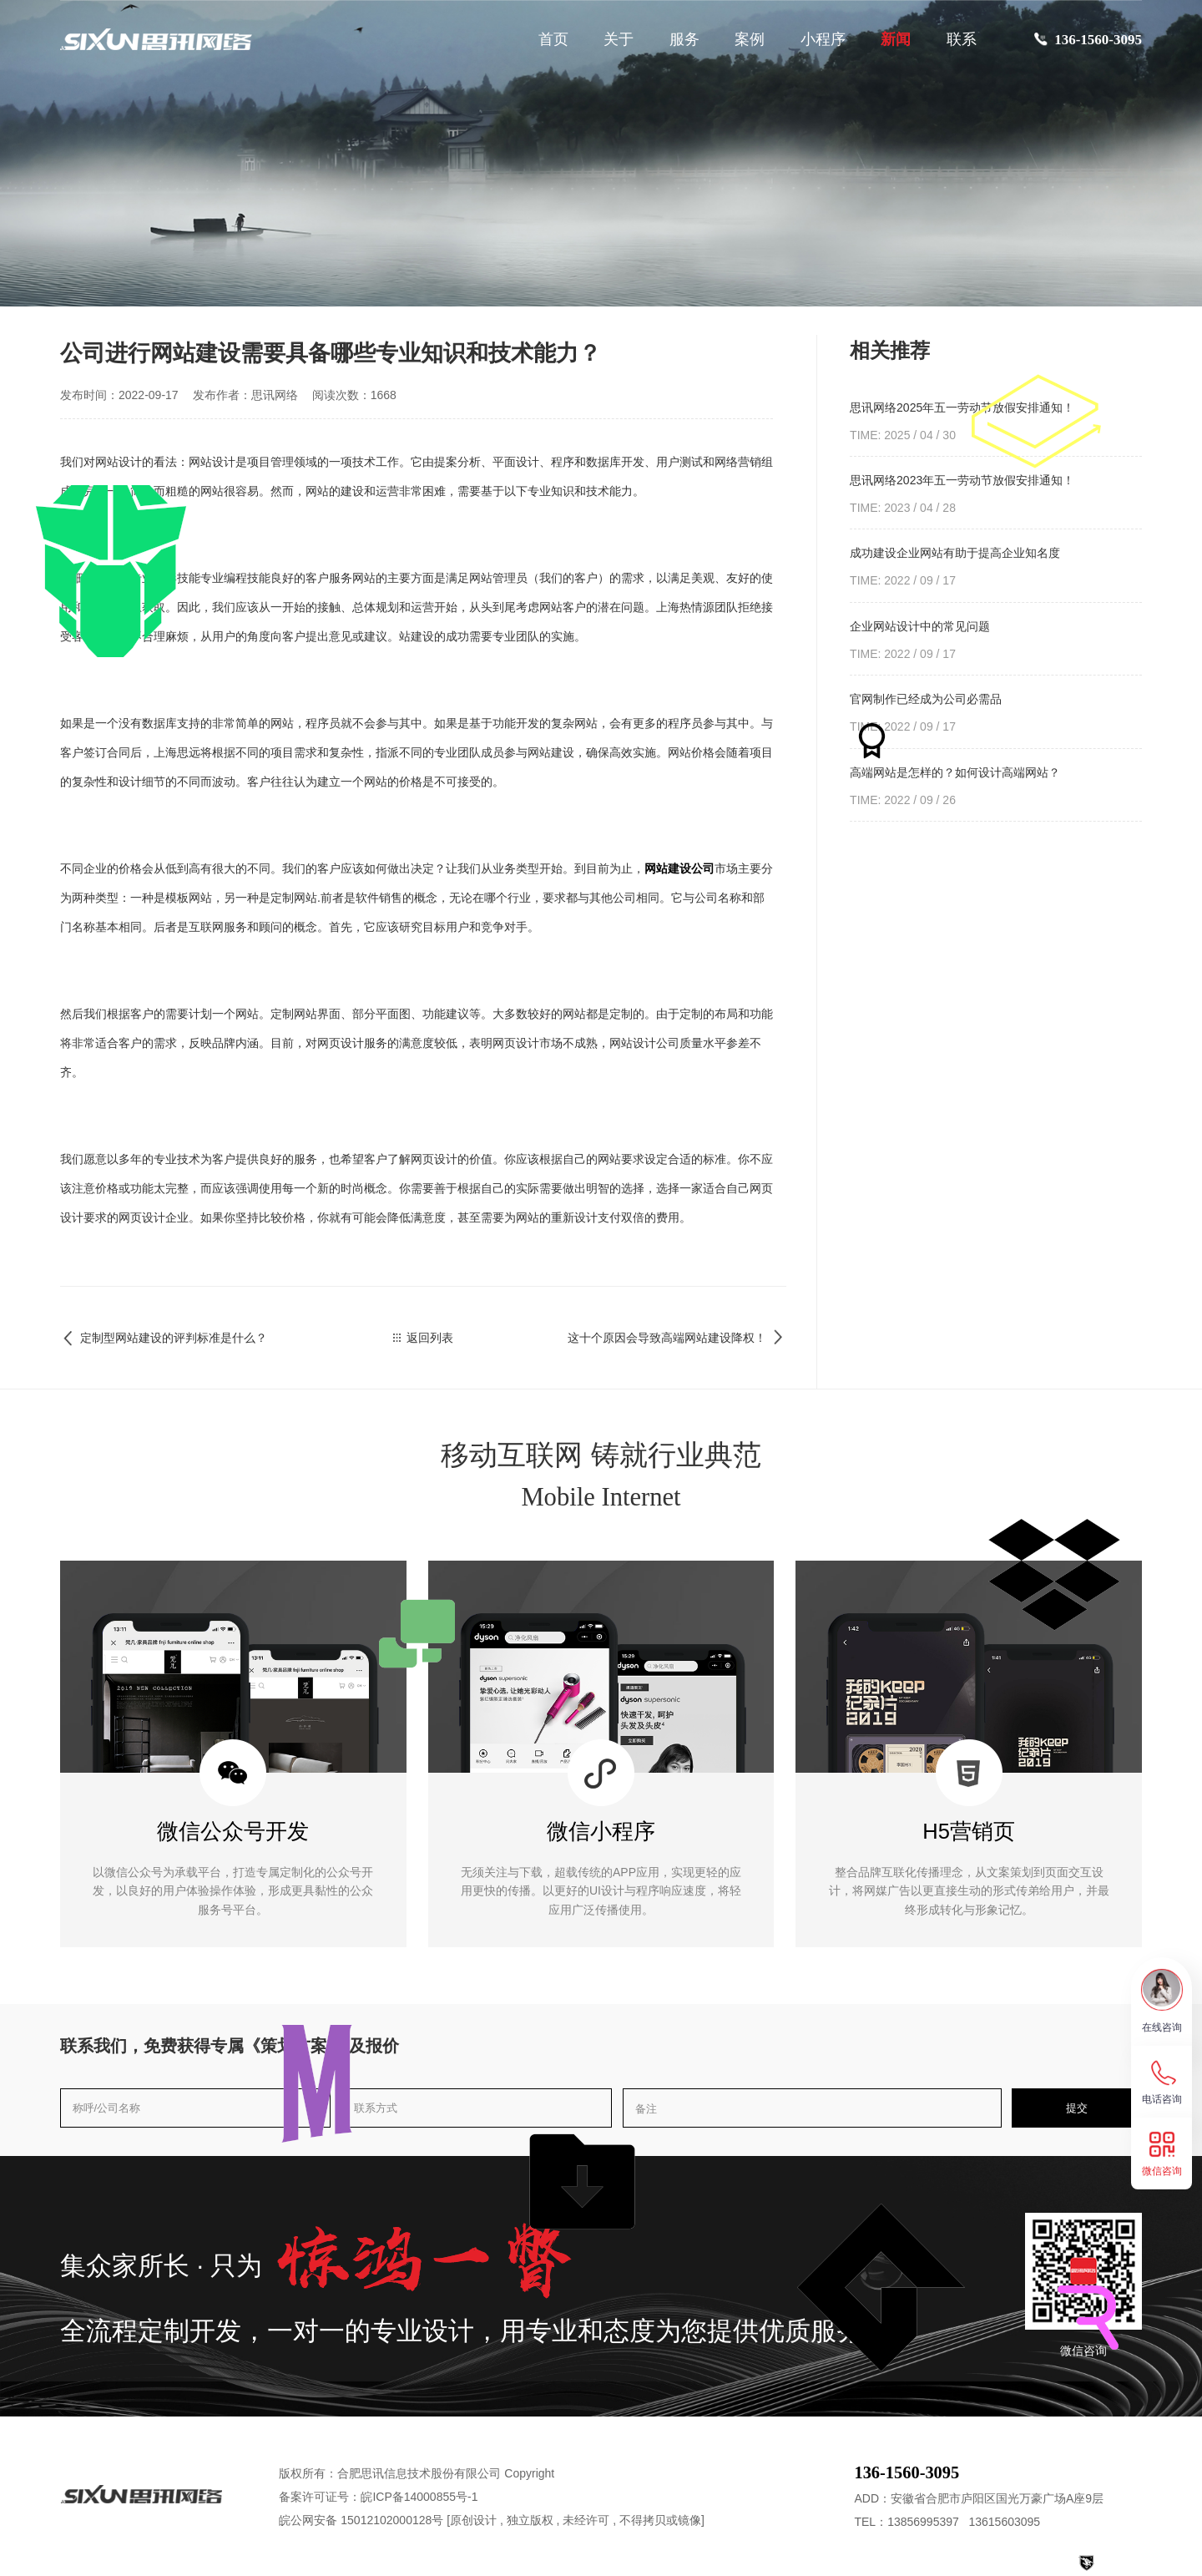 Image resolution: width=1202 pixels, height=2576 pixels. I want to click on view achievements or awards, so click(871, 741).